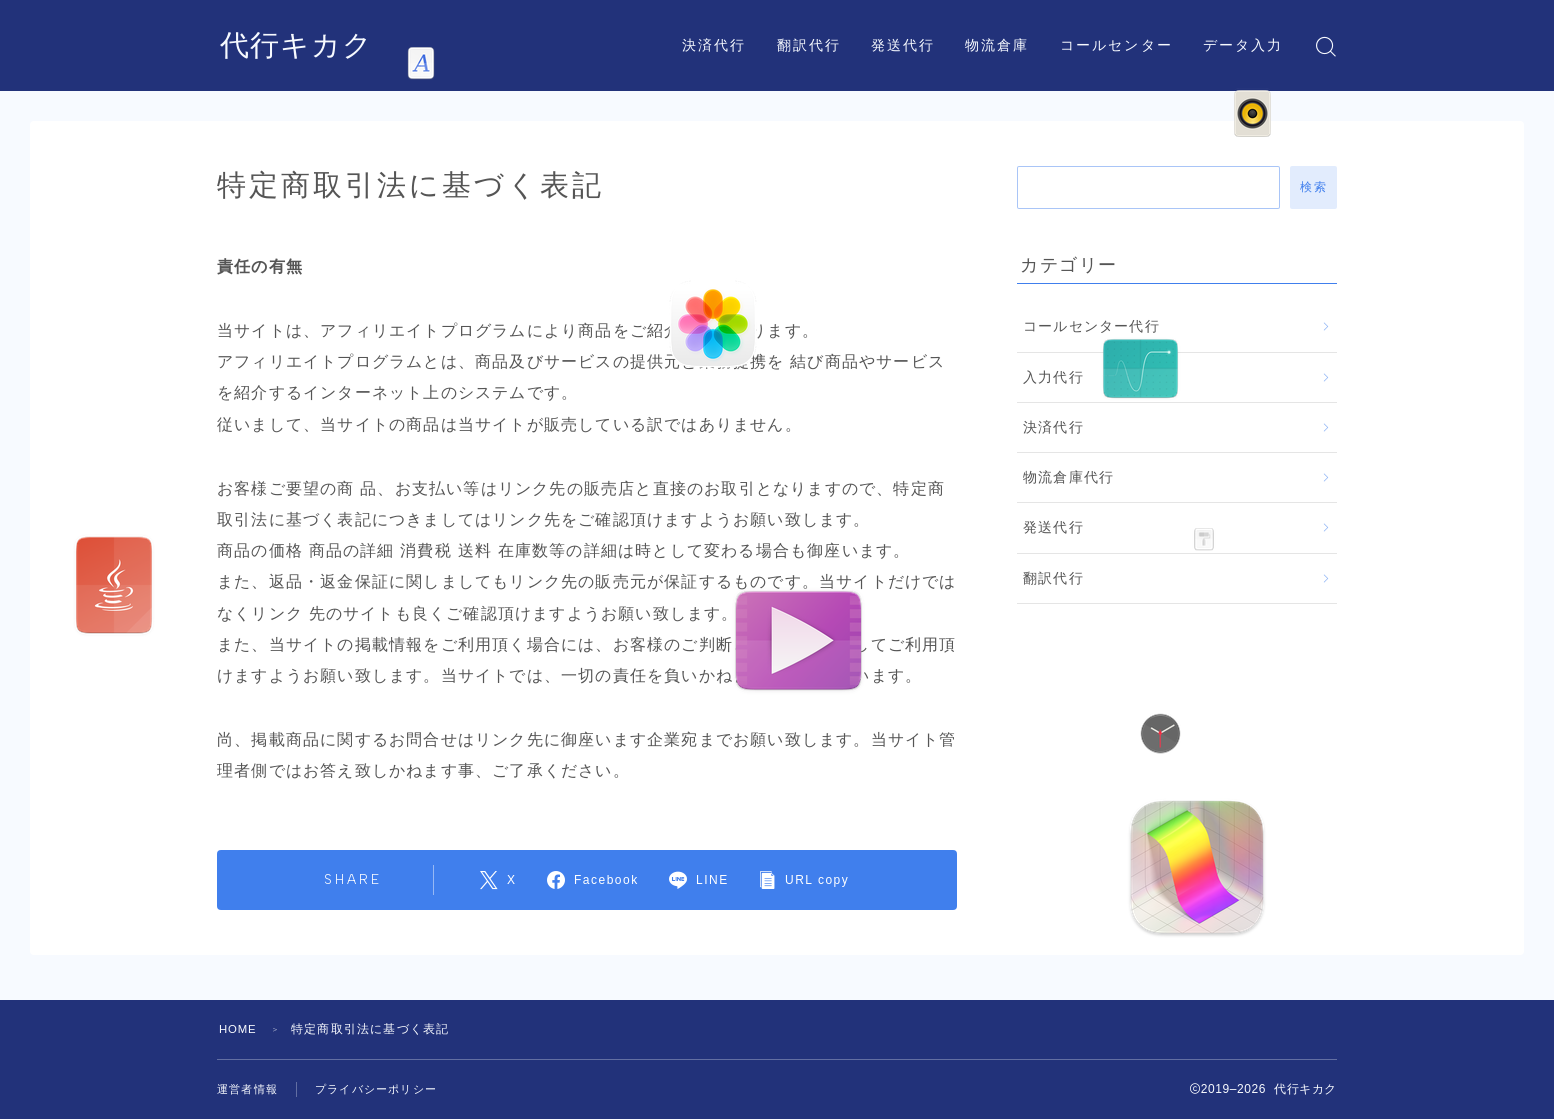 The height and width of the screenshot is (1119, 1554). What do you see at coordinates (1140, 368) in the screenshot?
I see `open psensor temperature monitoring app` at bounding box center [1140, 368].